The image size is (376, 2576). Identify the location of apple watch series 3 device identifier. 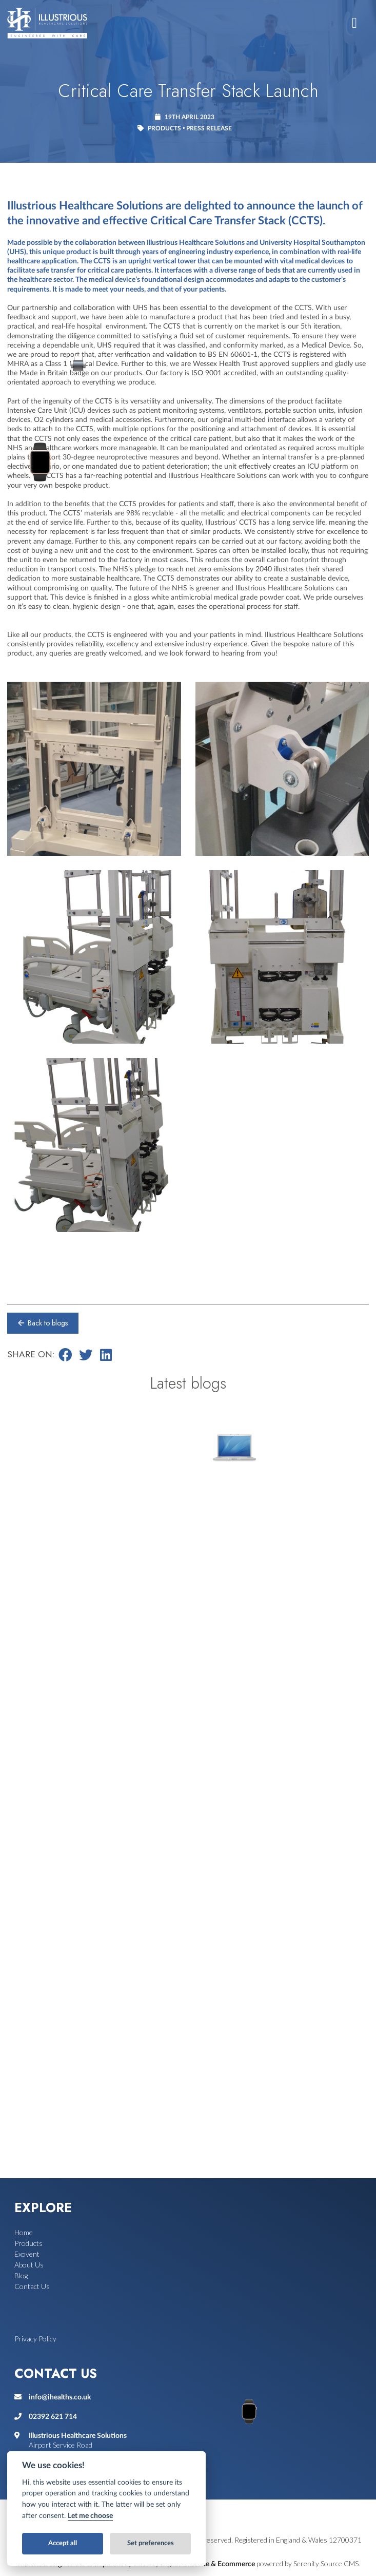
(40, 462).